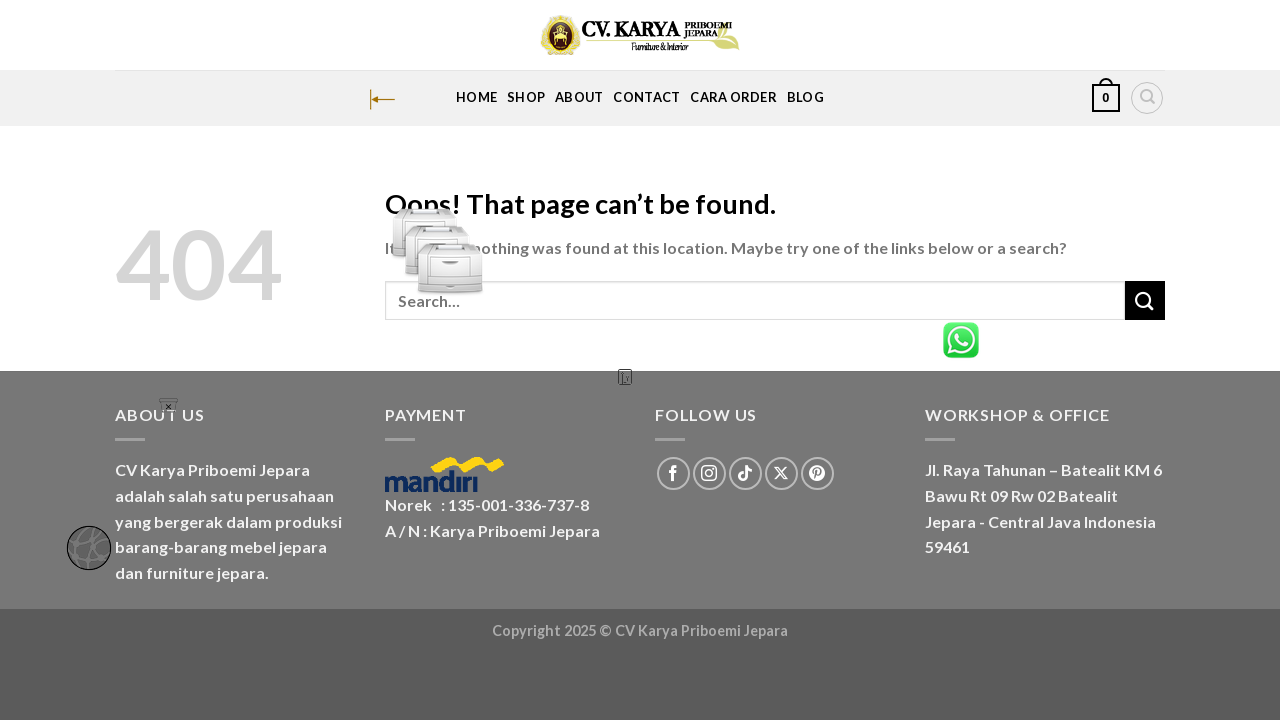 The height and width of the screenshot is (720, 1280). What do you see at coordinates (961, 340) in the screenshot?
I see `open WhatsApp messaging app` at bounding box center [961, 340].